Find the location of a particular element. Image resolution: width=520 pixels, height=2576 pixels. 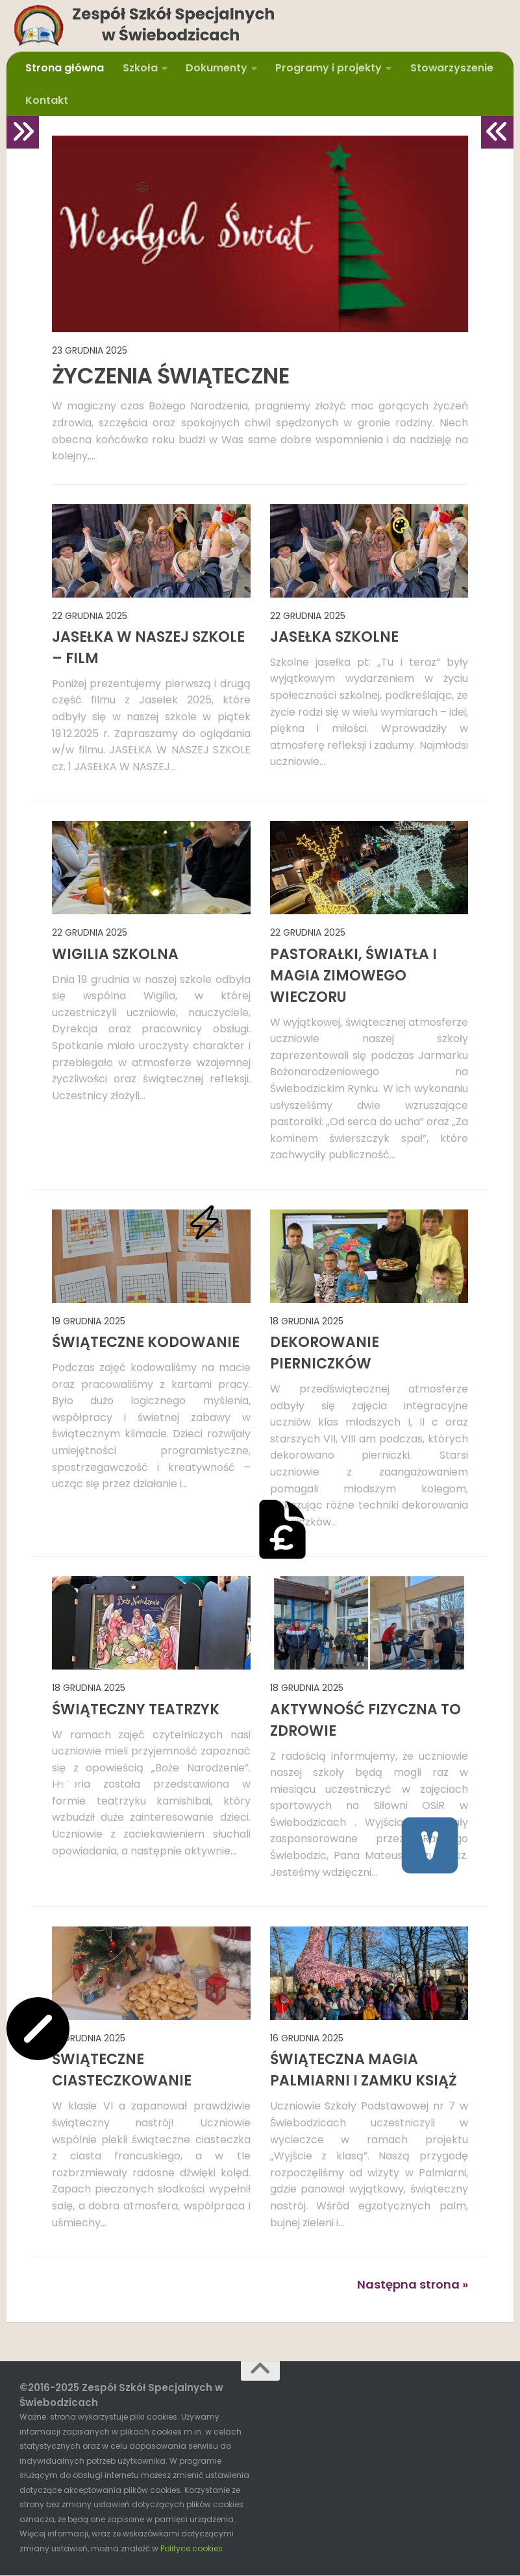

indicates items starting with the letter V is located at coordinates (430, 1845).